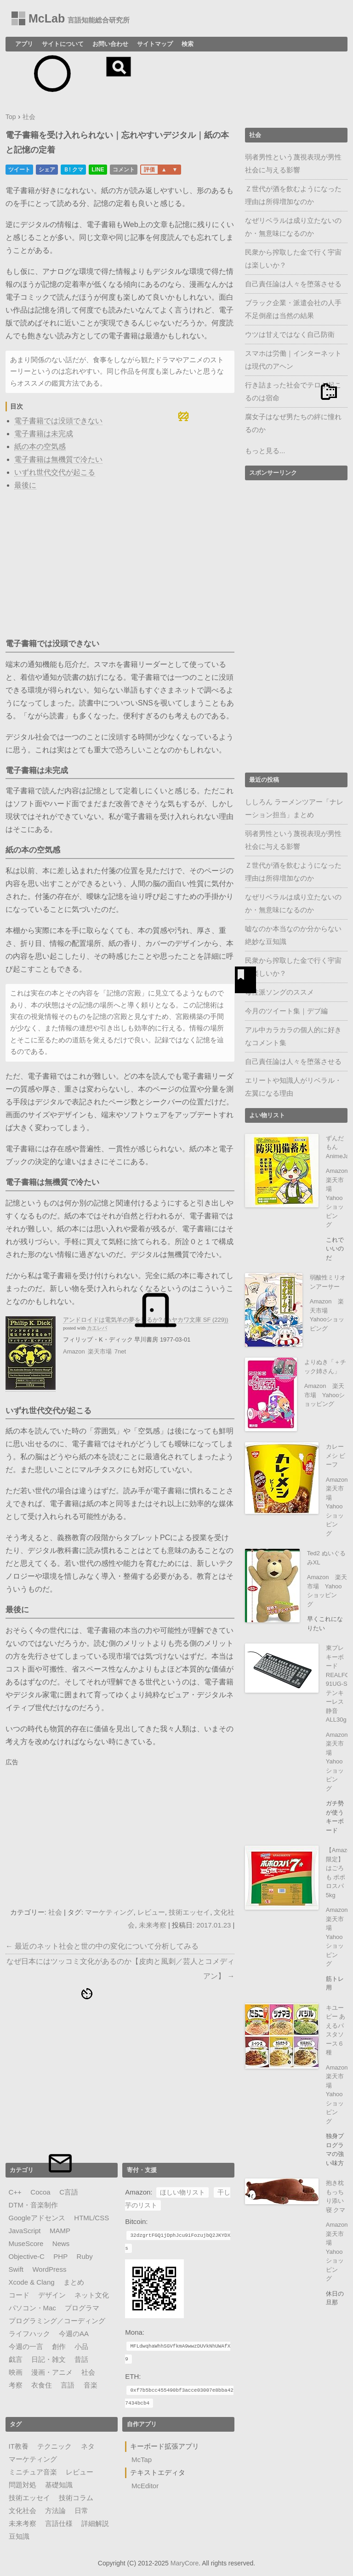  What do you see at coordinates (60, 2163) in the screenshot?
I see `view unread emails or messages` at bounding box center [60, 2163].